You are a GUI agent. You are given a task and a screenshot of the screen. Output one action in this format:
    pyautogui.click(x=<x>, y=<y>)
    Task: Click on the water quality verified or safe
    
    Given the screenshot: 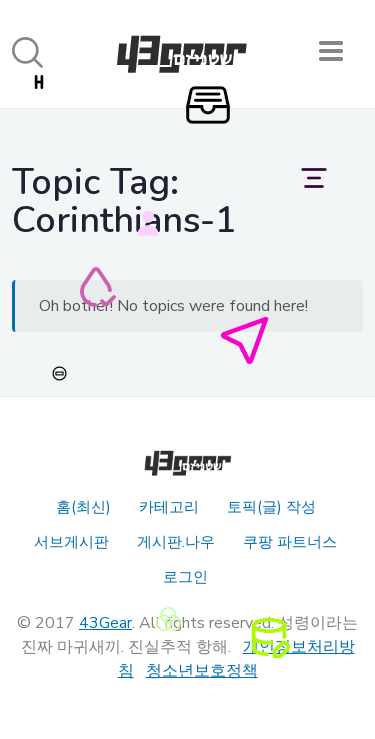 What is the action you would take?
    pyautogui.click(x=96, y=287)
    